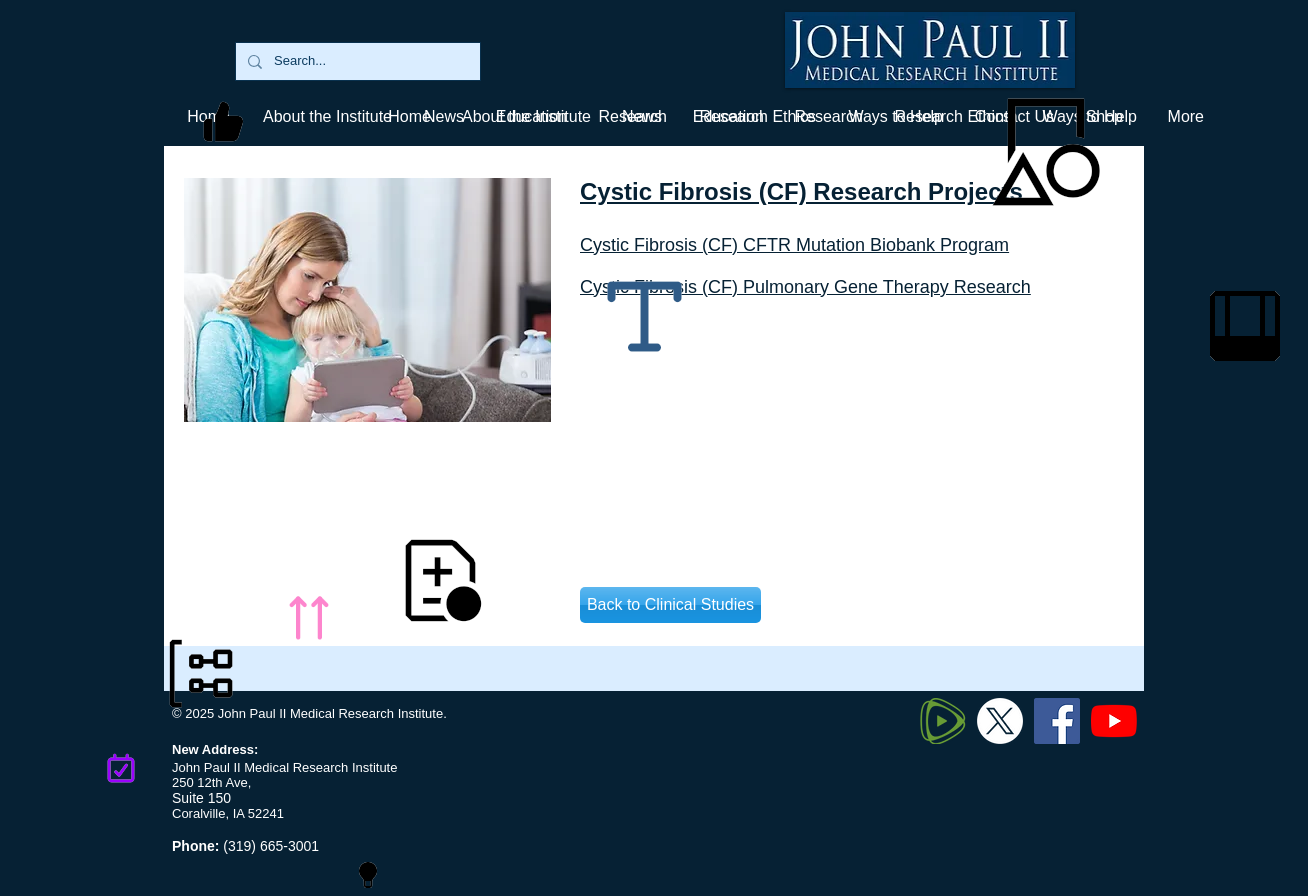 The image size is (1308, 896). Describe the element at coordinates (223, 121) in the screenshot. I see `like or upvote content` at that location.